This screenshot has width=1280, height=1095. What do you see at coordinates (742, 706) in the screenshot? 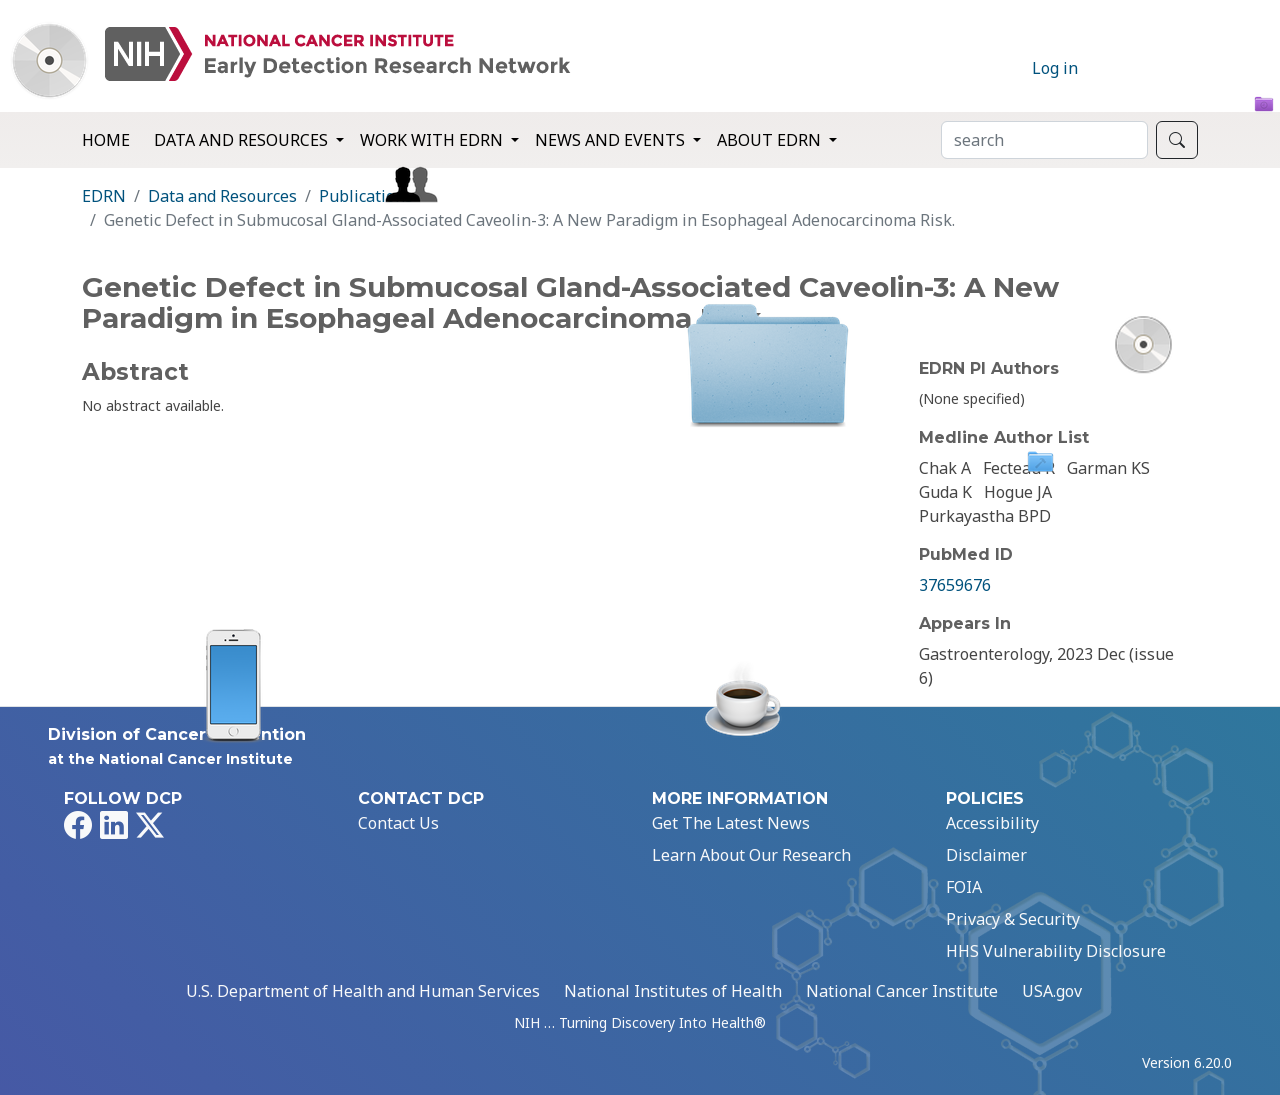
I see `launch java application` at bounding box center [742, 706].